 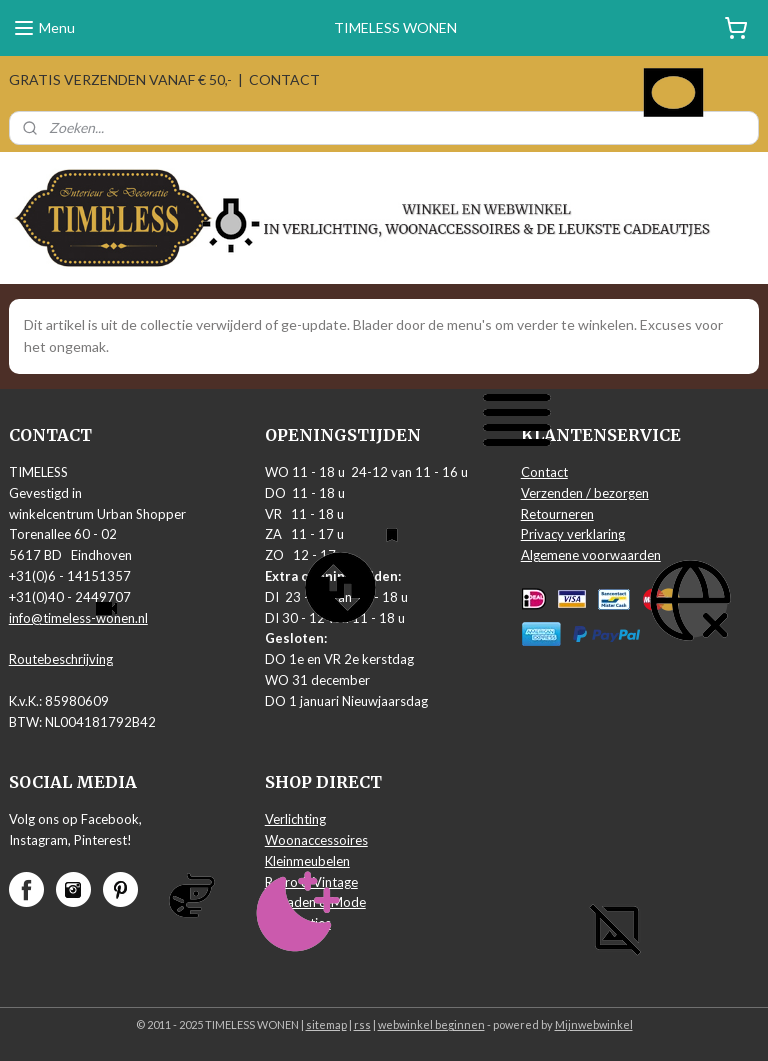 What do you see at coordinates (231, 224) in the screenshot?
I see `adjust incandescent light settings` at bounding box center [231, 224].